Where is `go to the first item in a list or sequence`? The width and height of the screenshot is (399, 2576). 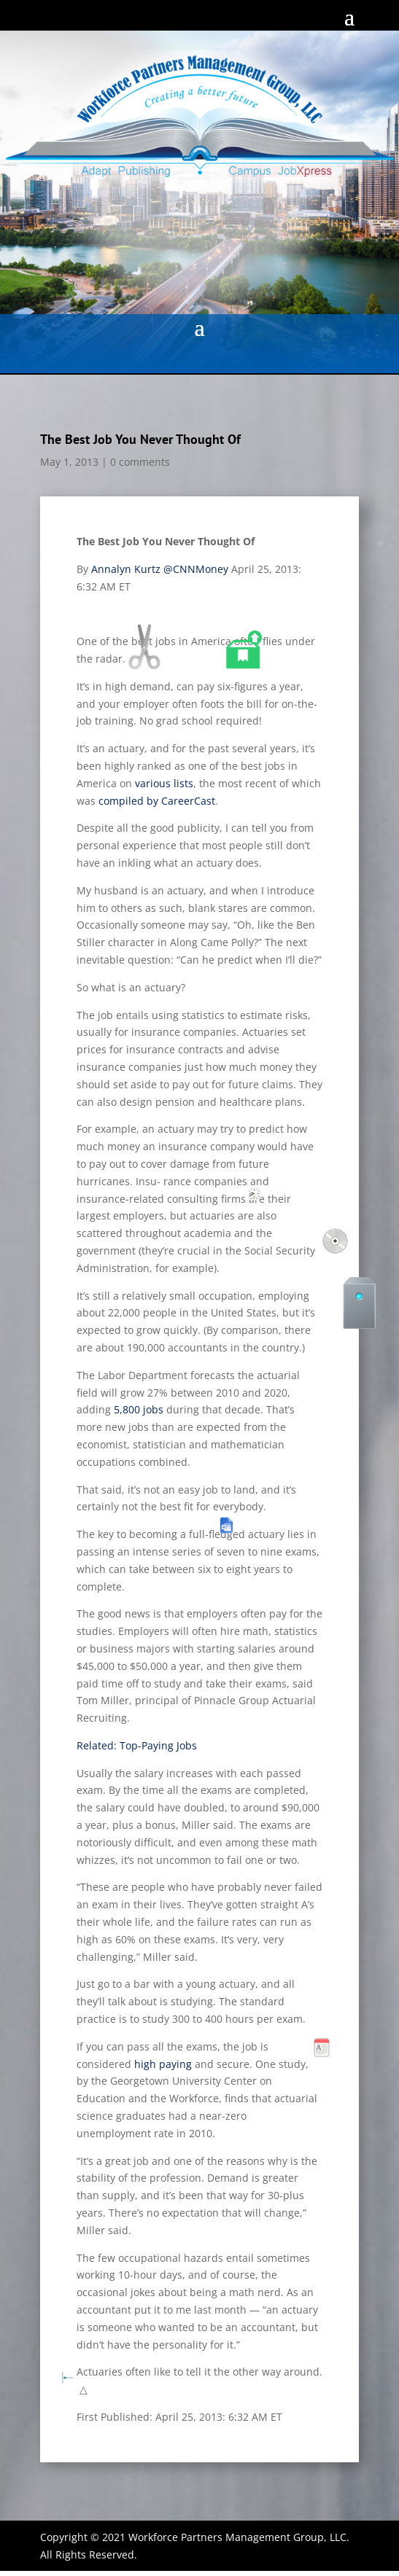 go to the first item in a list or sequence is located at coordinates (68, 2378).